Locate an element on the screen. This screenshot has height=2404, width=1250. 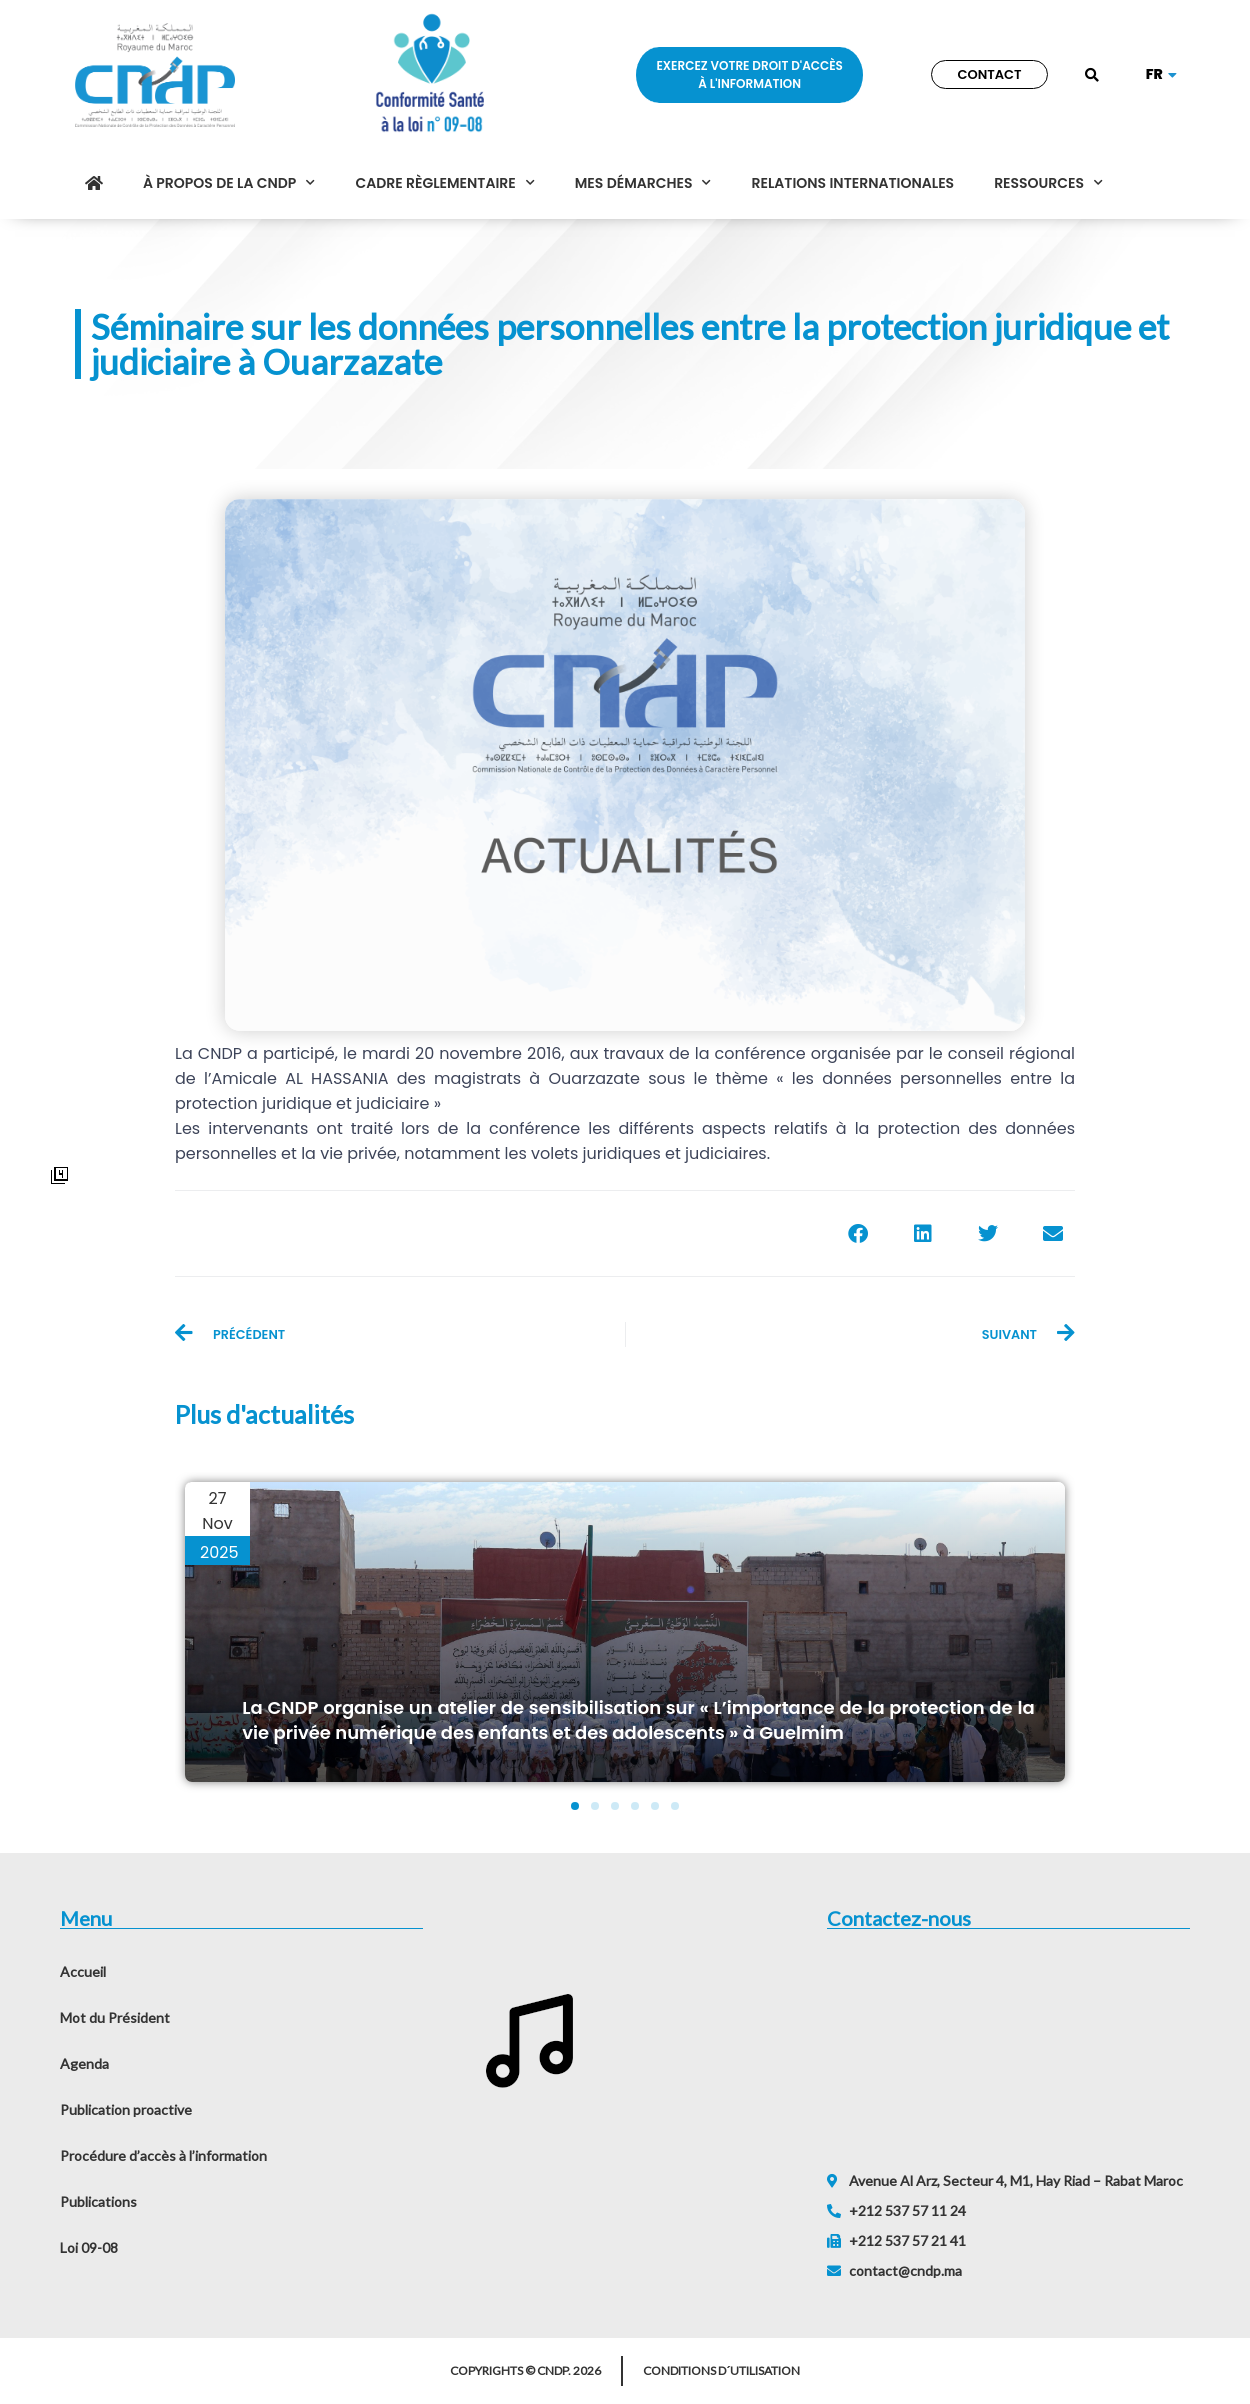
select filter option 4 is located at coordinates (59, 1175).